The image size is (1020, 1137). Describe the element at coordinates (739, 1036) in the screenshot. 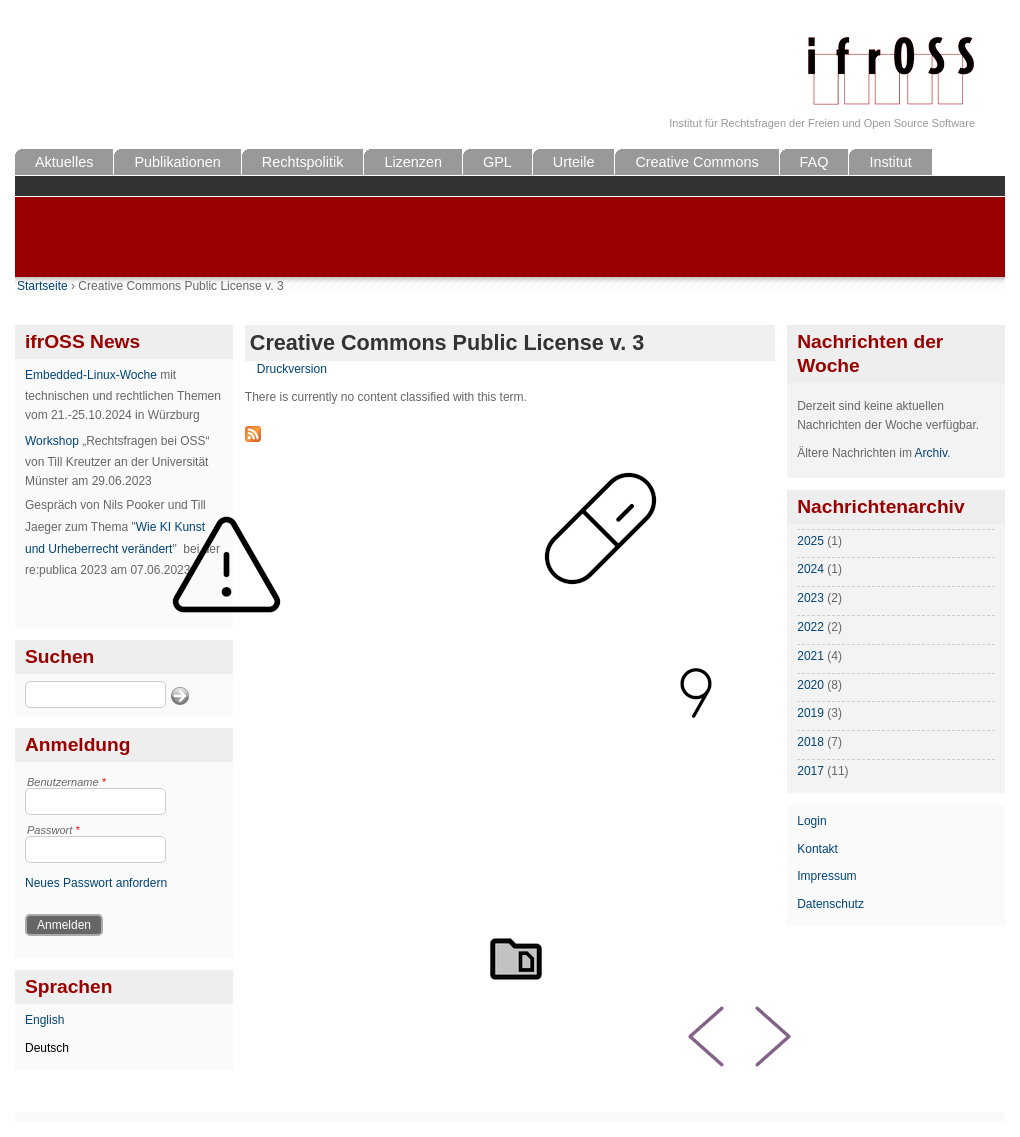

I see `view or edit source code` at that location.